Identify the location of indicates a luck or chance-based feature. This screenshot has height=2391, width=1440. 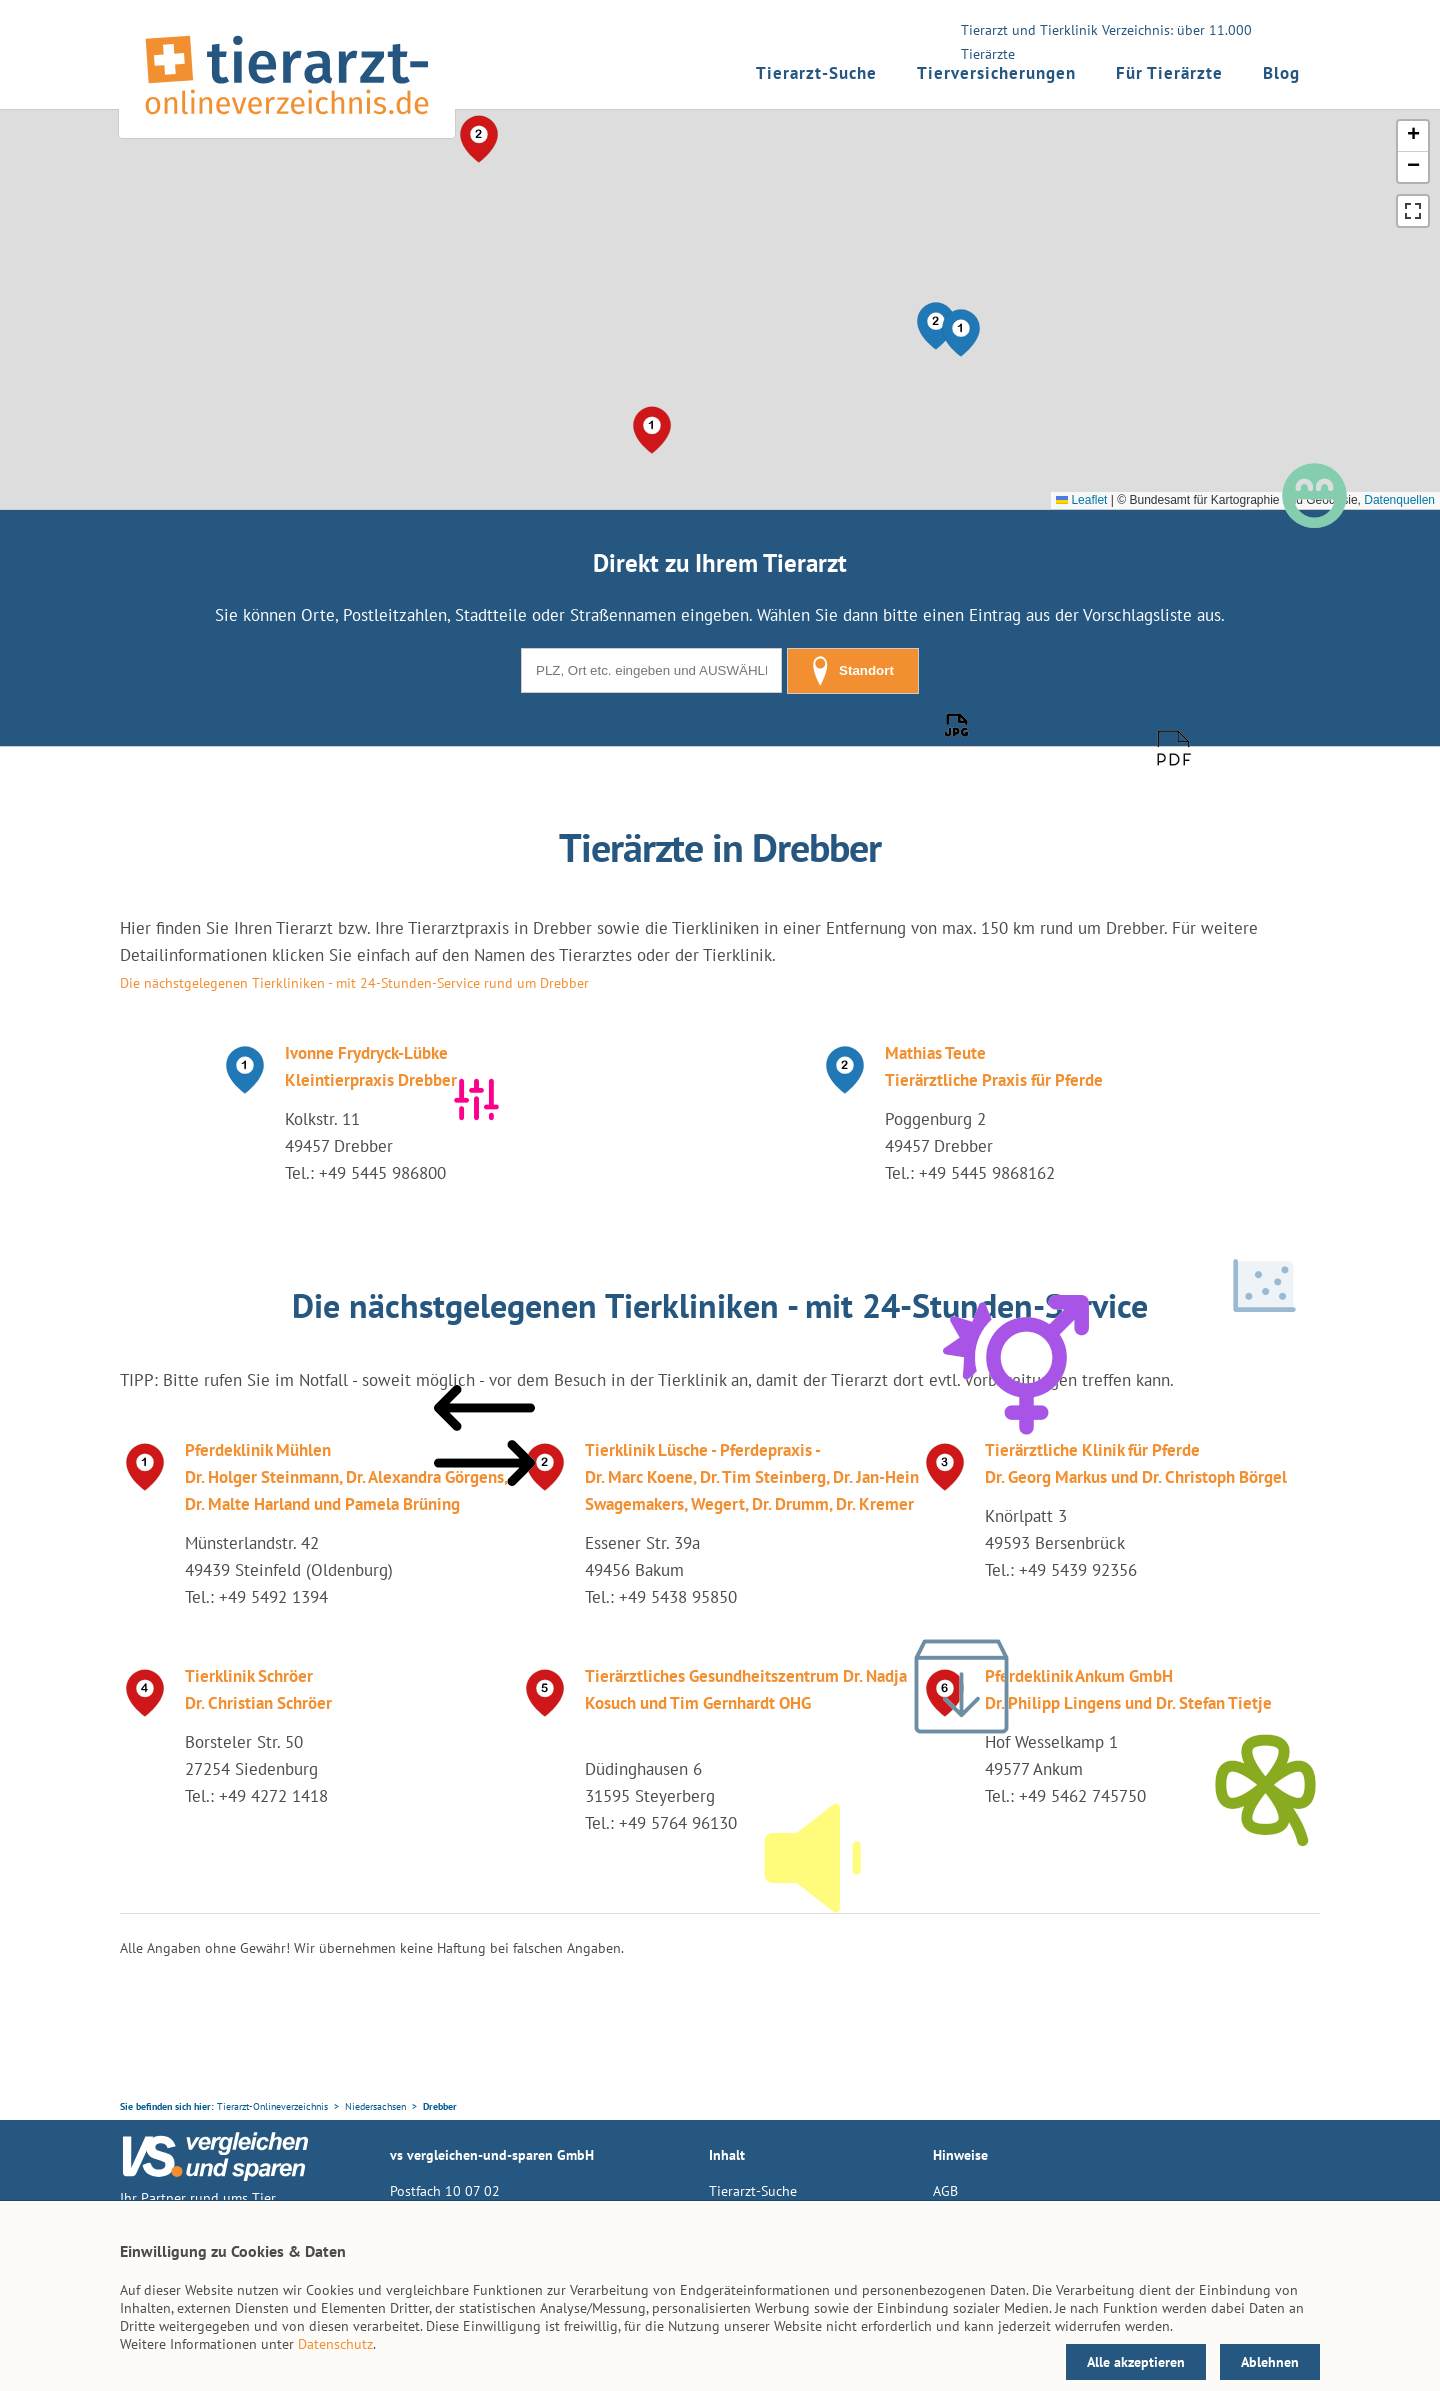
(1265, 1788).